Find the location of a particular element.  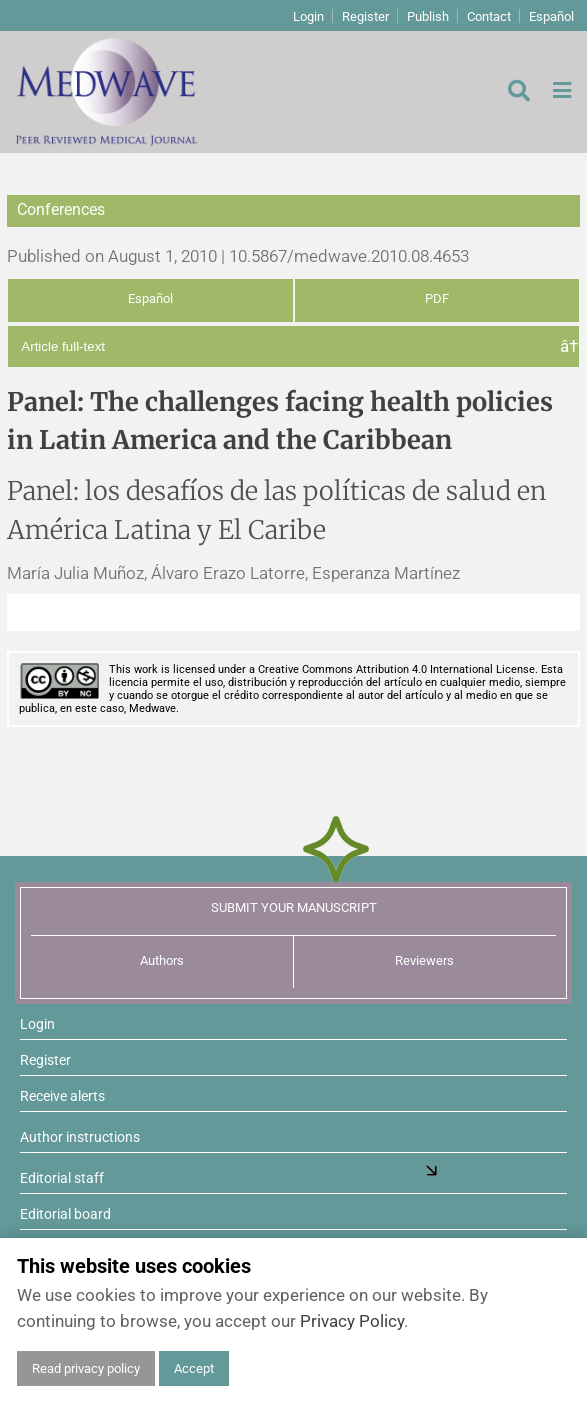

navigate to the next item diagonally is located at coordinates (431, 1170).